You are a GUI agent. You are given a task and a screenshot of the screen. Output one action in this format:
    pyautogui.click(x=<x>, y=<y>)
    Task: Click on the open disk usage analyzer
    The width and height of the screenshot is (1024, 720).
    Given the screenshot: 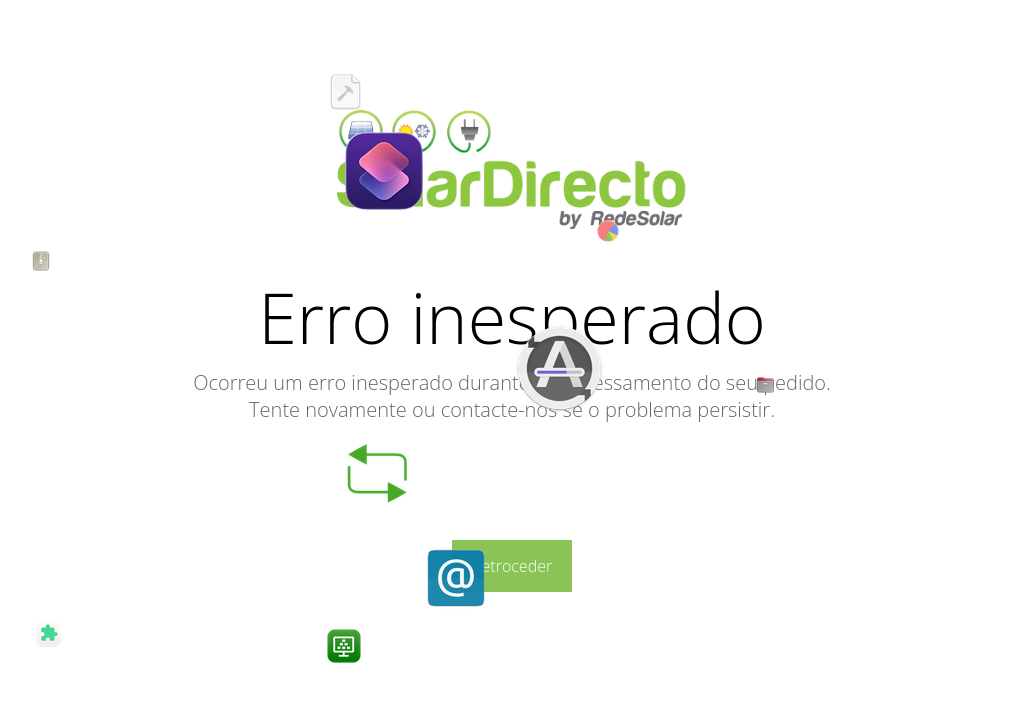 What is the action you would take?
    pyautogui.click(x=608, y=231)
    